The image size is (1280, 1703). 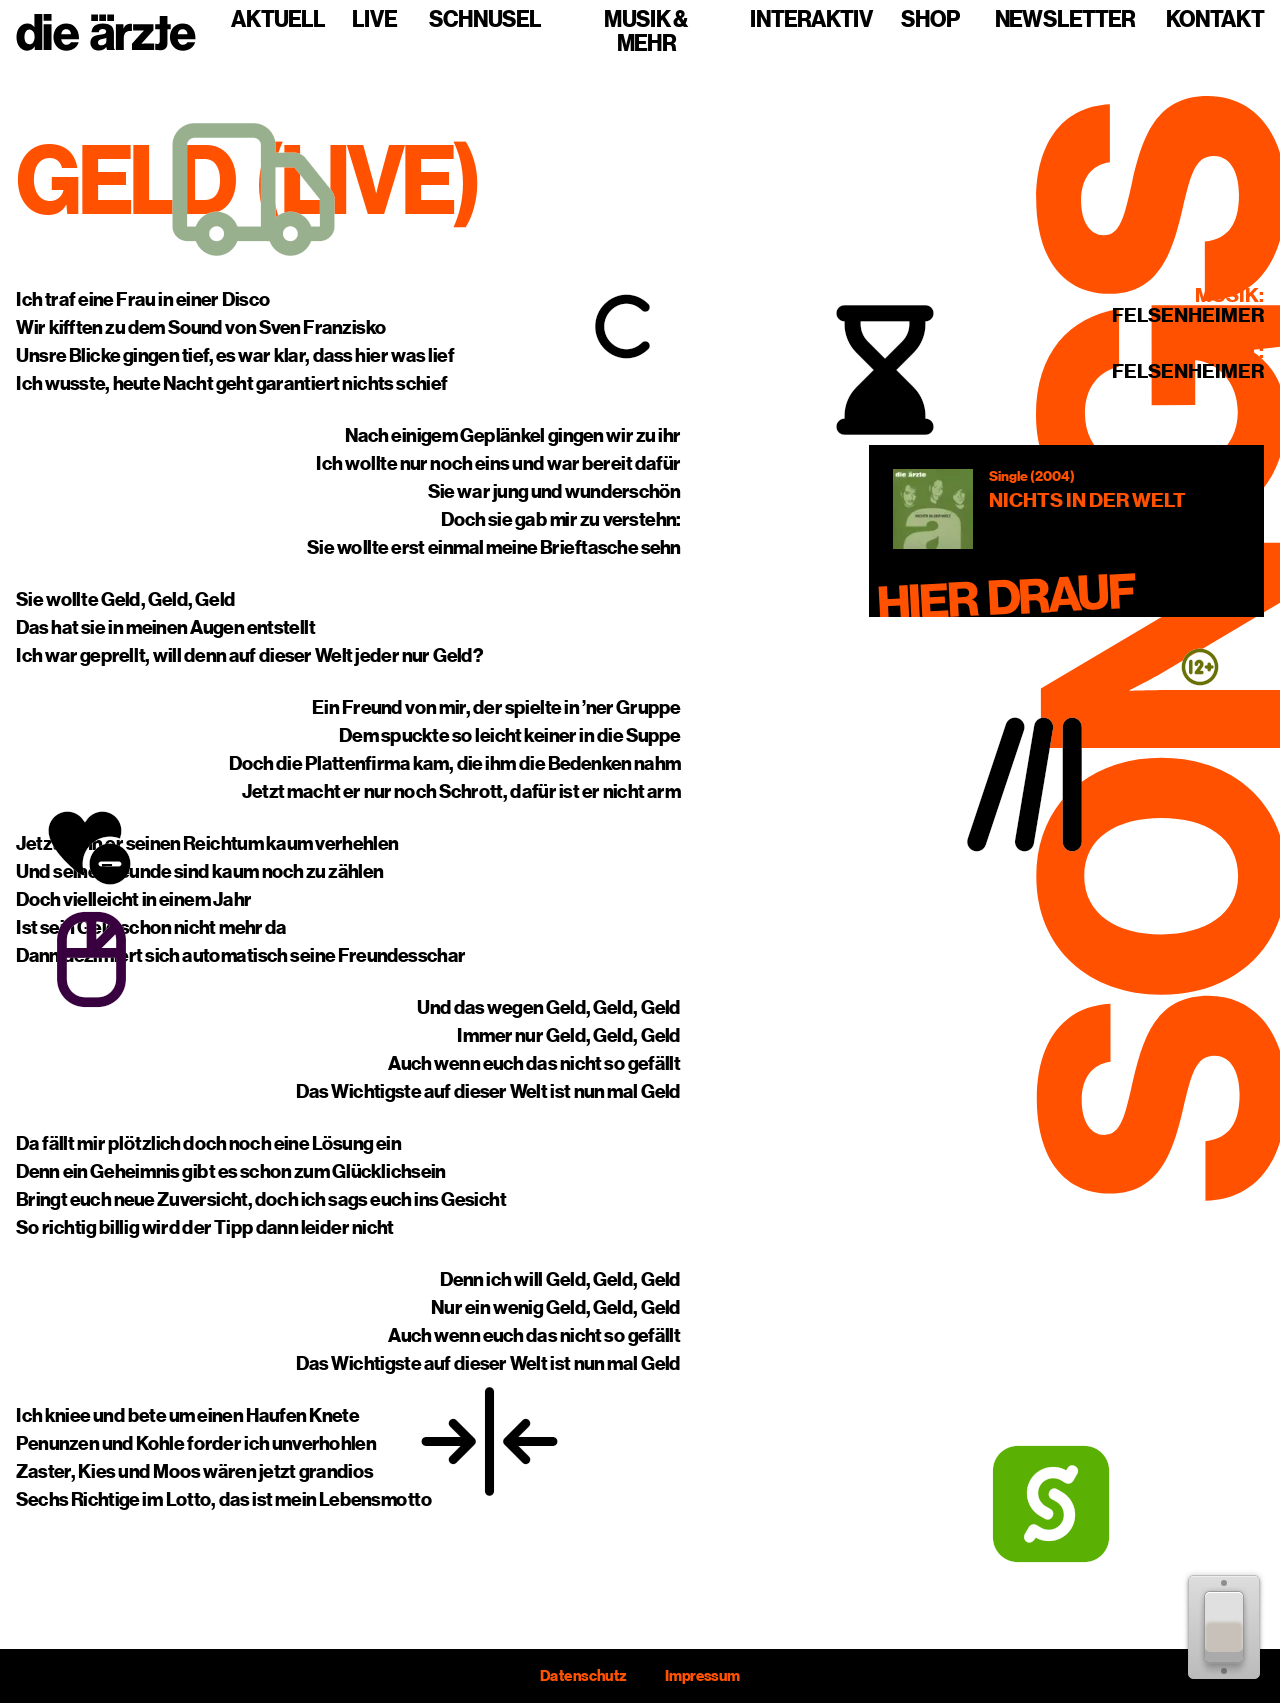 What do you see at coordinates (253, 189) in the screenshot?
I see `track your delivery or shipment` at bounding box center [253, 189].